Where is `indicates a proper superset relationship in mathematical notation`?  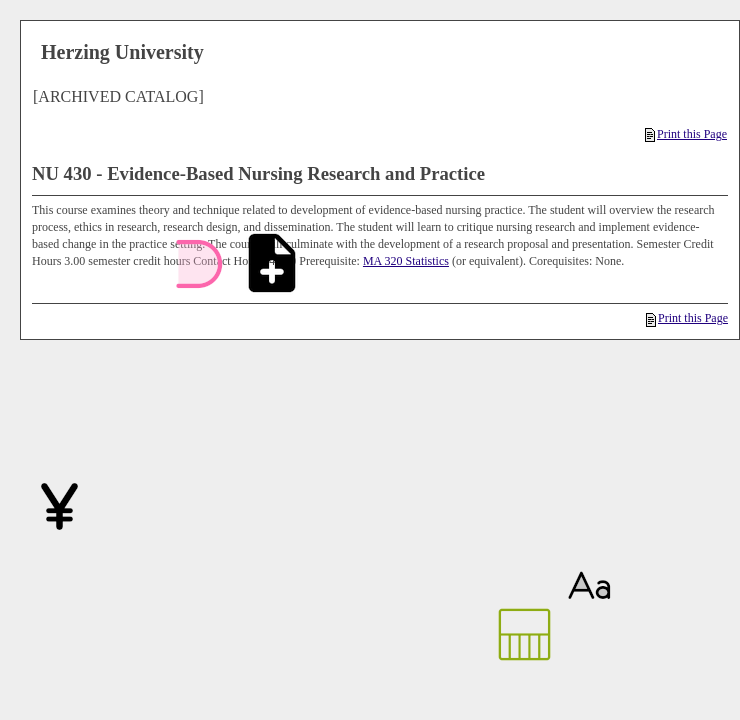 indicates a proper superset relationship in mathematical notation is located at coordinates (196, 264).